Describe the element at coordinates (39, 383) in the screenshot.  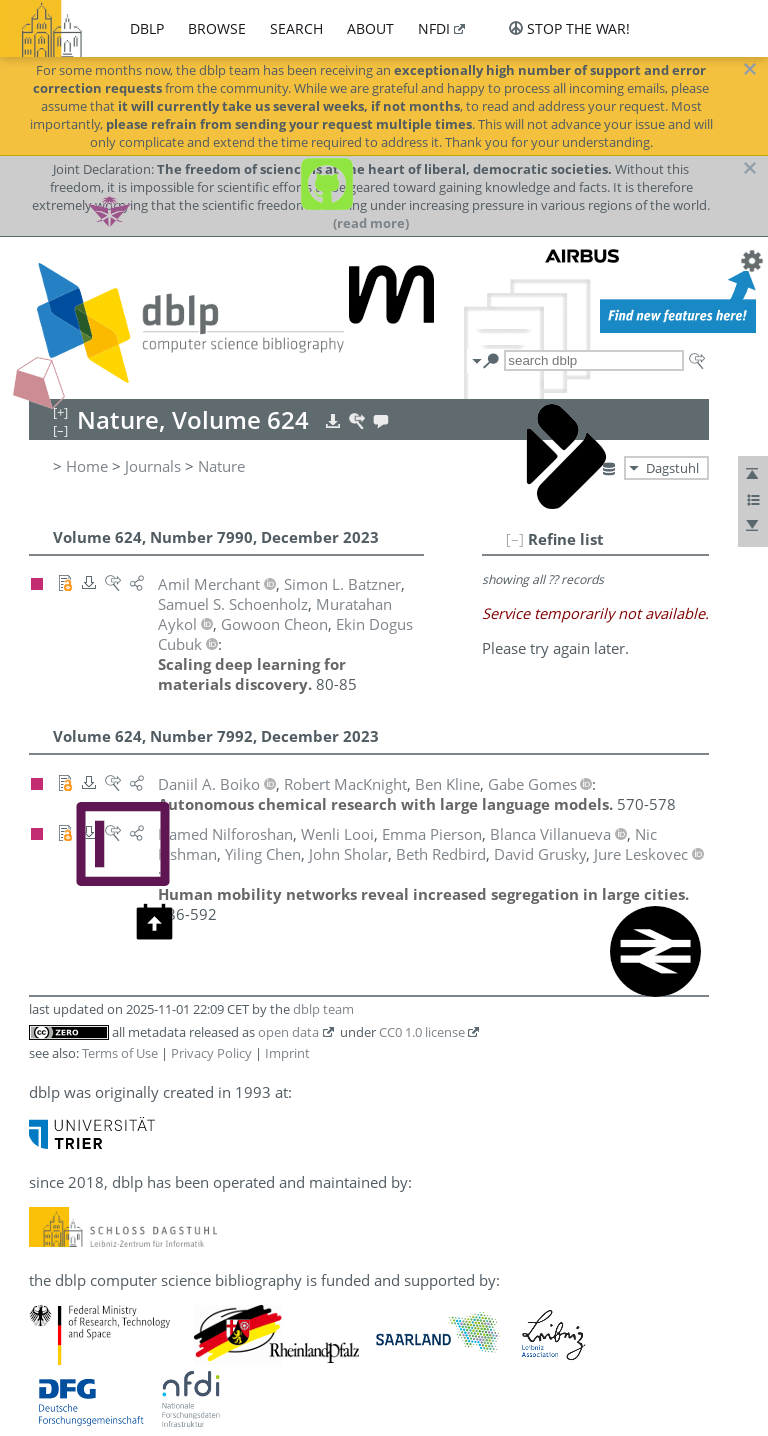
I see `gurobi optimization software logo` at that location.